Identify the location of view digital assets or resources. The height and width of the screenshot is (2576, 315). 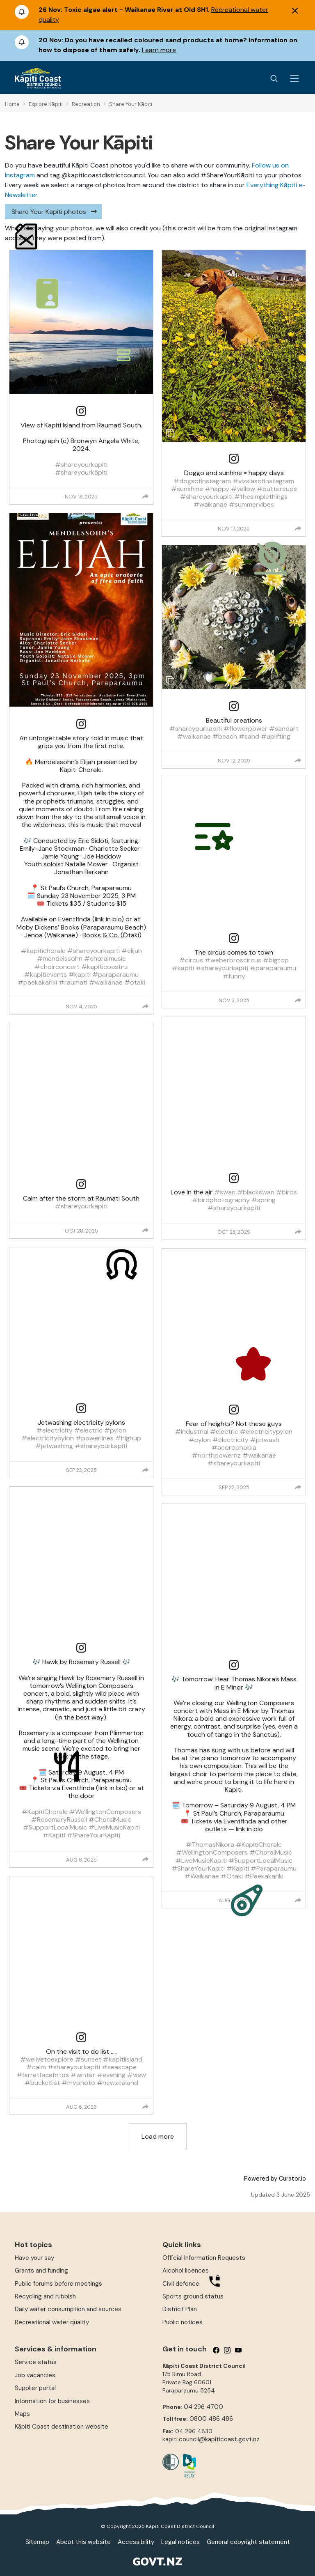
(247, 1900).